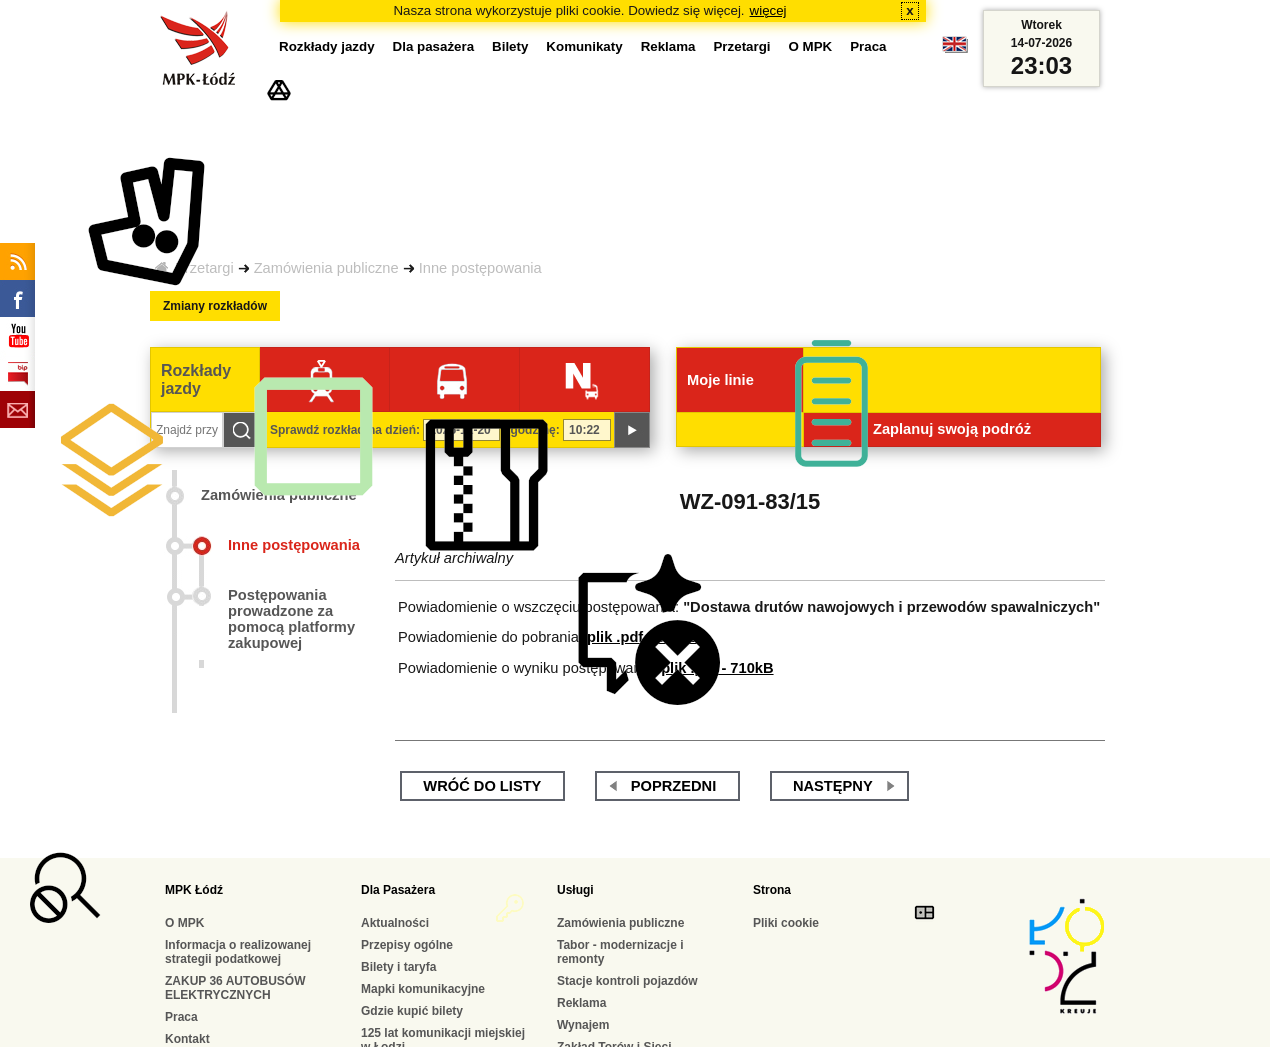  Describe the element at coordinates (482, 485) in the screenshot. I see `indicates a compressed or zipped file` at that location.